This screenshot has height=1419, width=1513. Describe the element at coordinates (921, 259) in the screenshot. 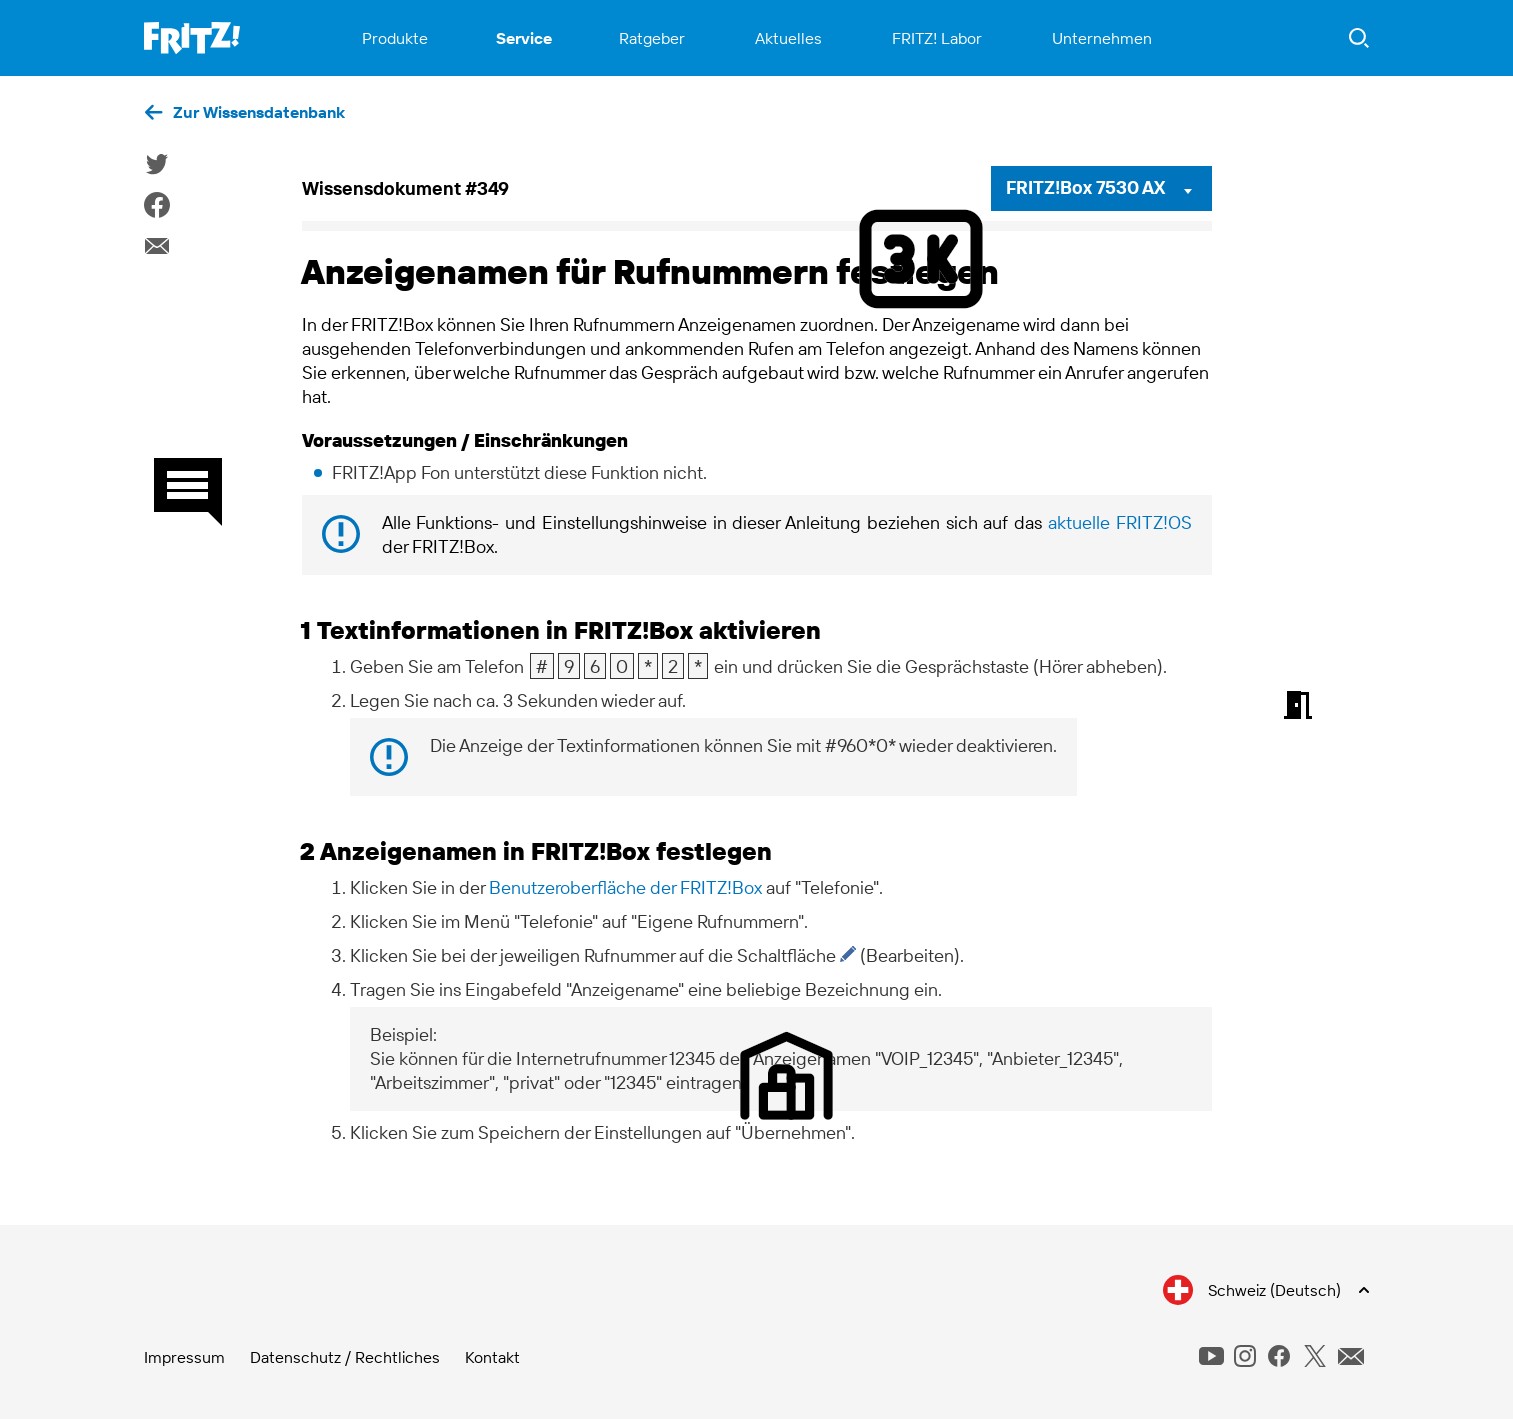

I see `indicates 3K video resolution quality` at that location.